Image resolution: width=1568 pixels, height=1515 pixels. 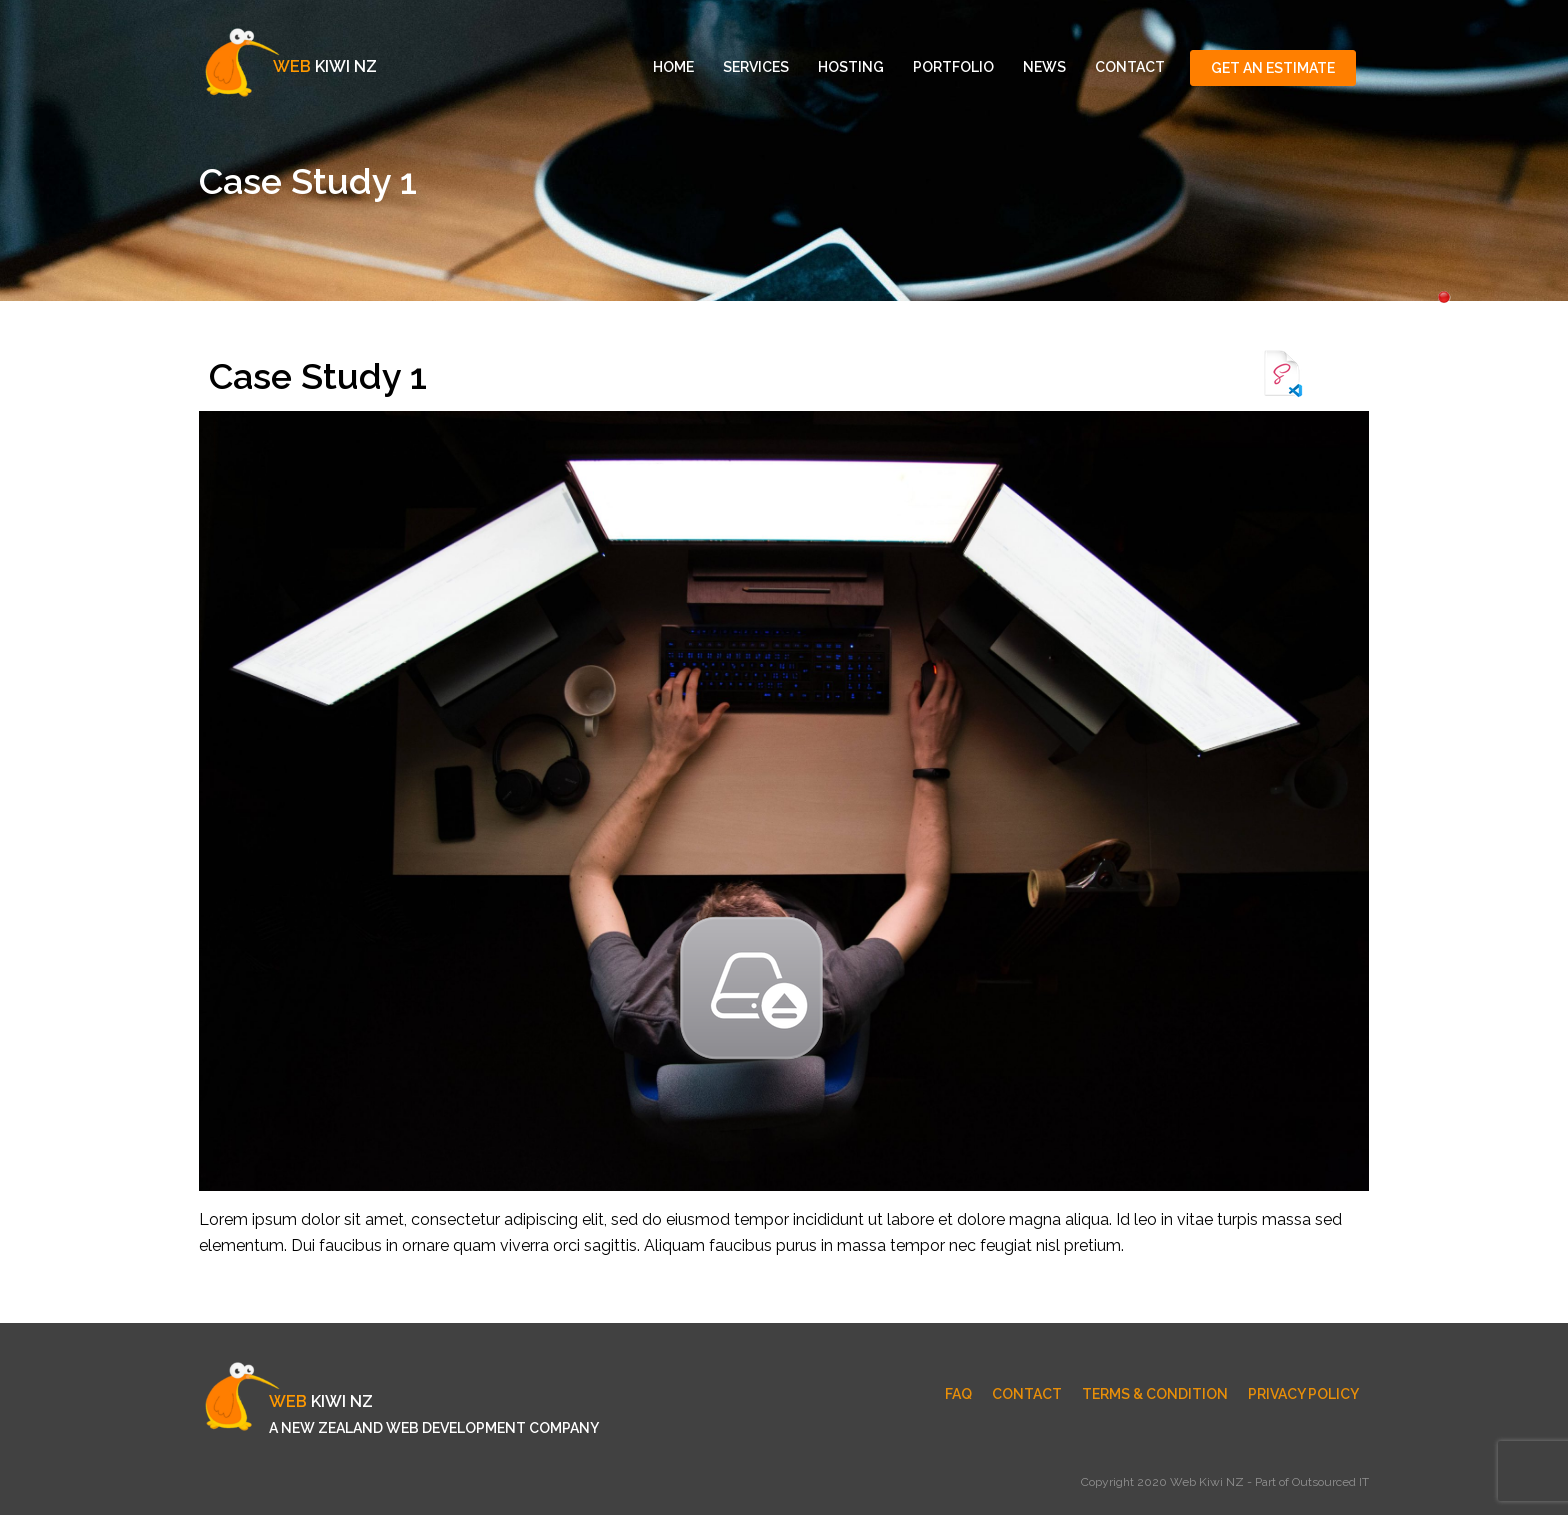 I want to click on open a Sass stylesheet file in Visual Studio Code, so click(x=1282, y=374).